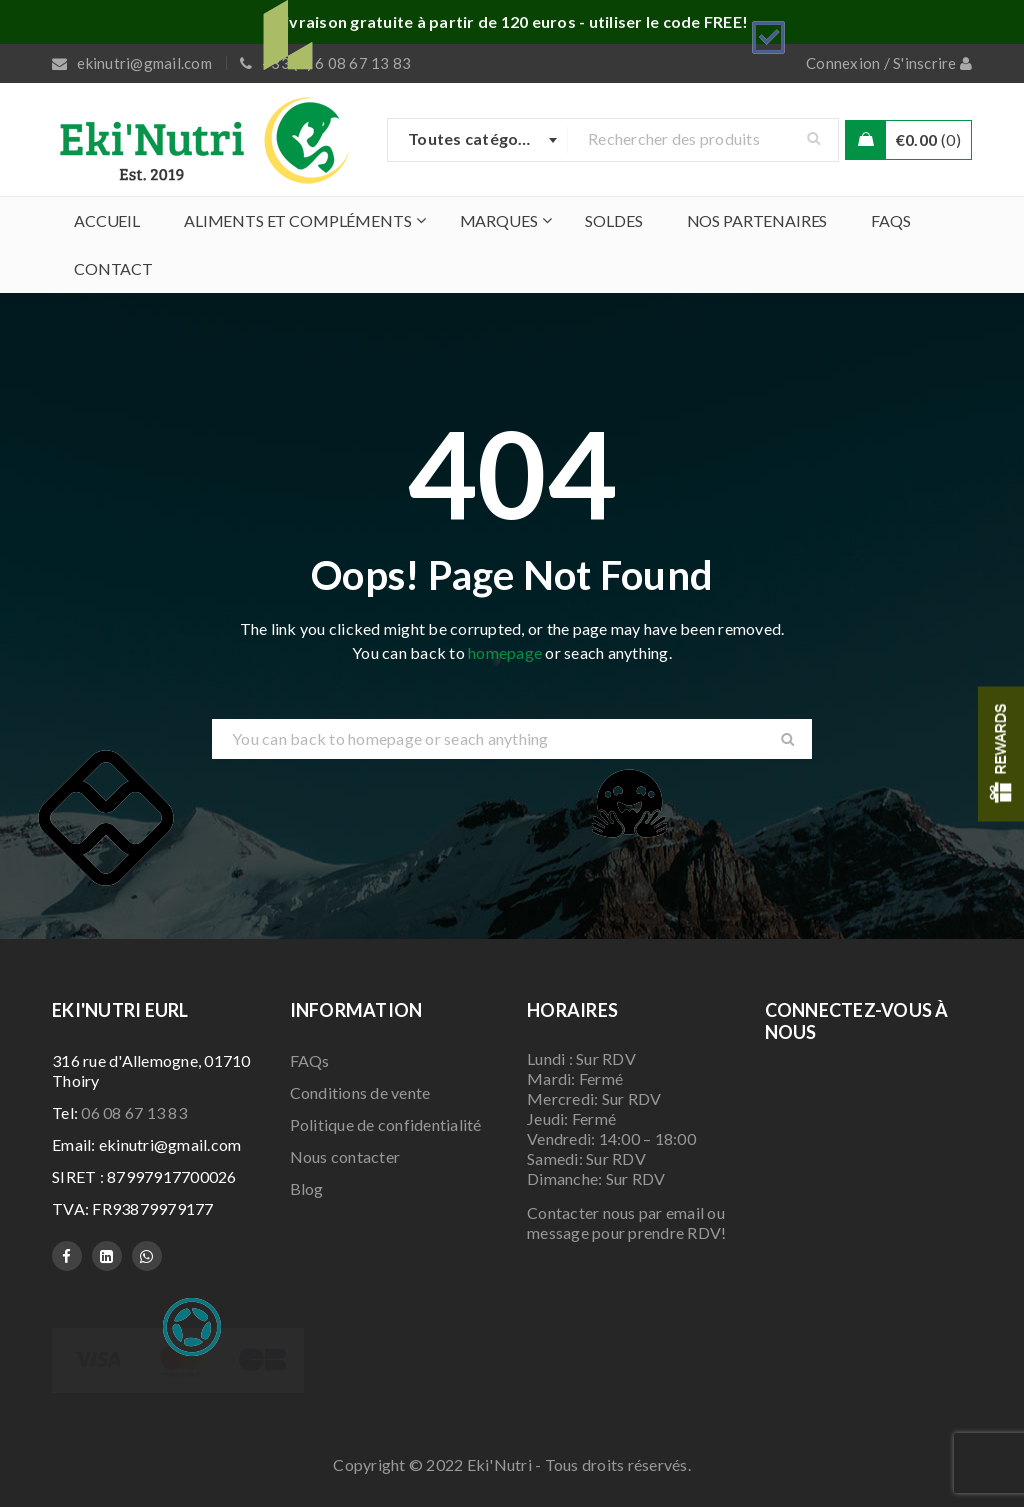  Describe the element at coordinates (768, 37) in the screenshot. I see `a selected or completed checkbox` at that location.